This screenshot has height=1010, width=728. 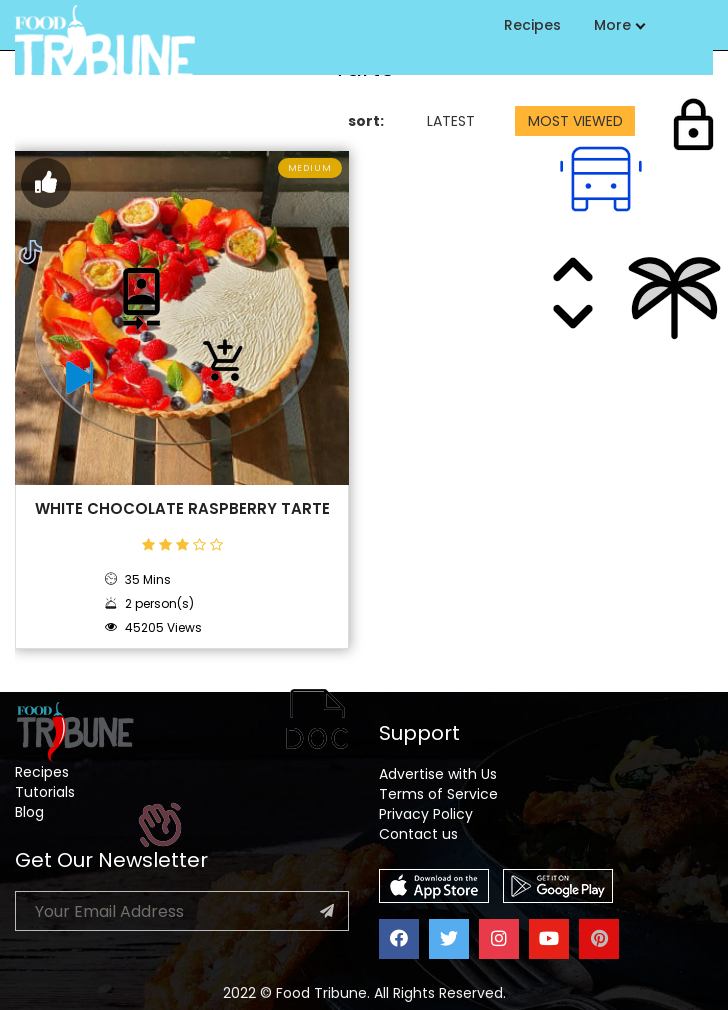 What do you see at coordinates (317, 721) in the screenshot?
I see `open a document file` at bounding box center [317, 721].